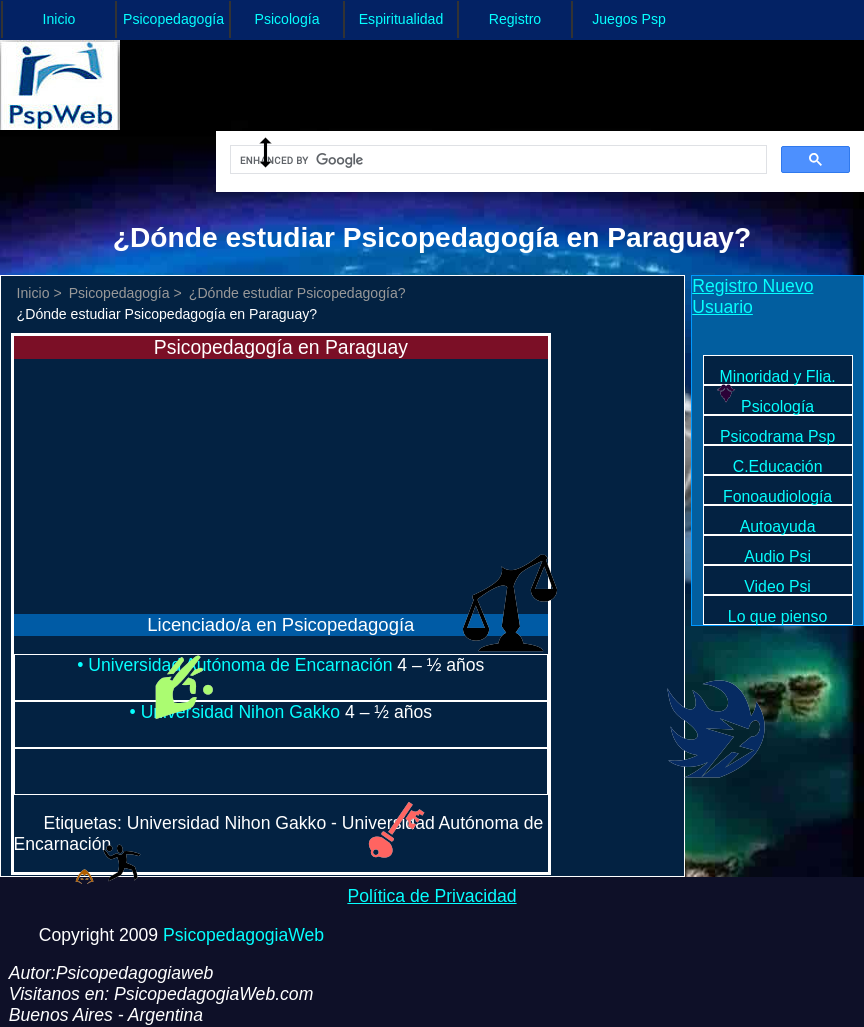  Describe the element at coordinates (84, 877) in the screenshot. I see `select hooded character or rogue class` at that location.